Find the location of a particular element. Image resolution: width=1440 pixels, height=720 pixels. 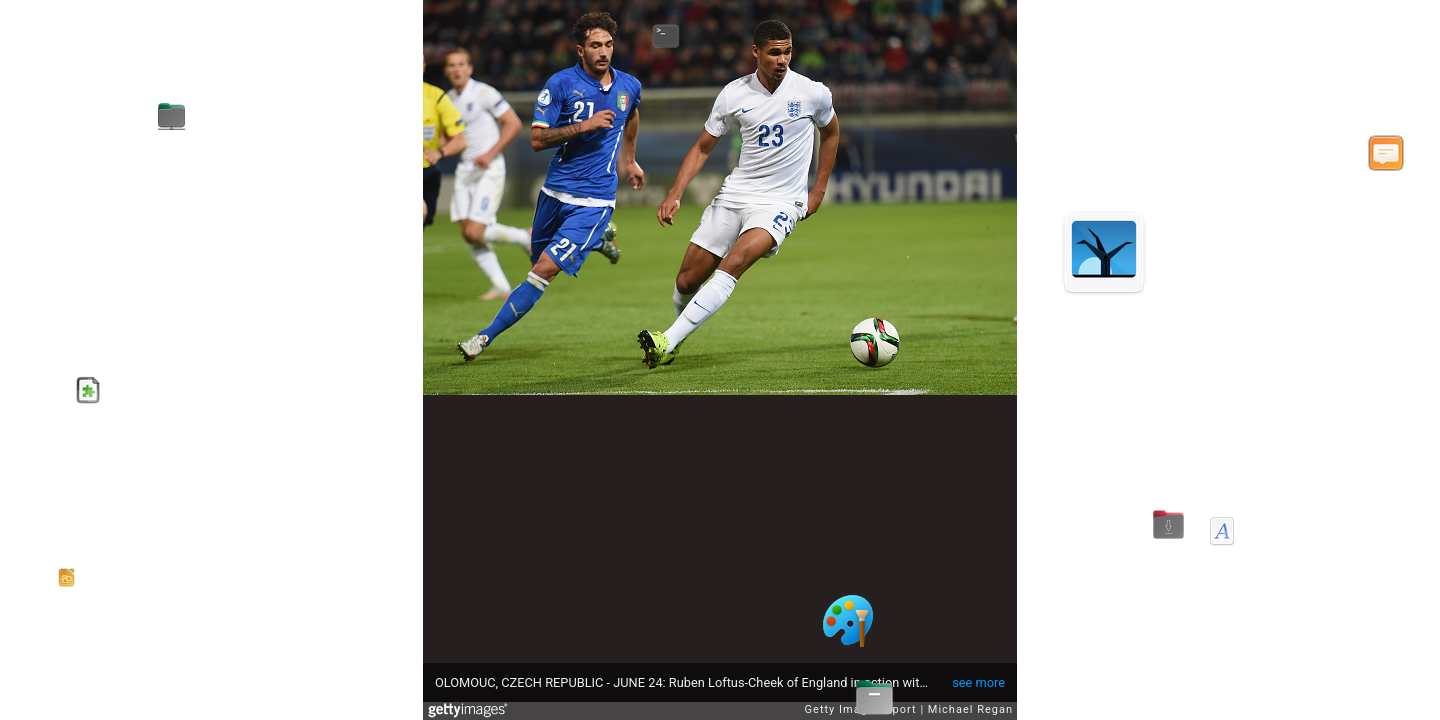

open instant messaging app is located at coordinates (1386, 153).